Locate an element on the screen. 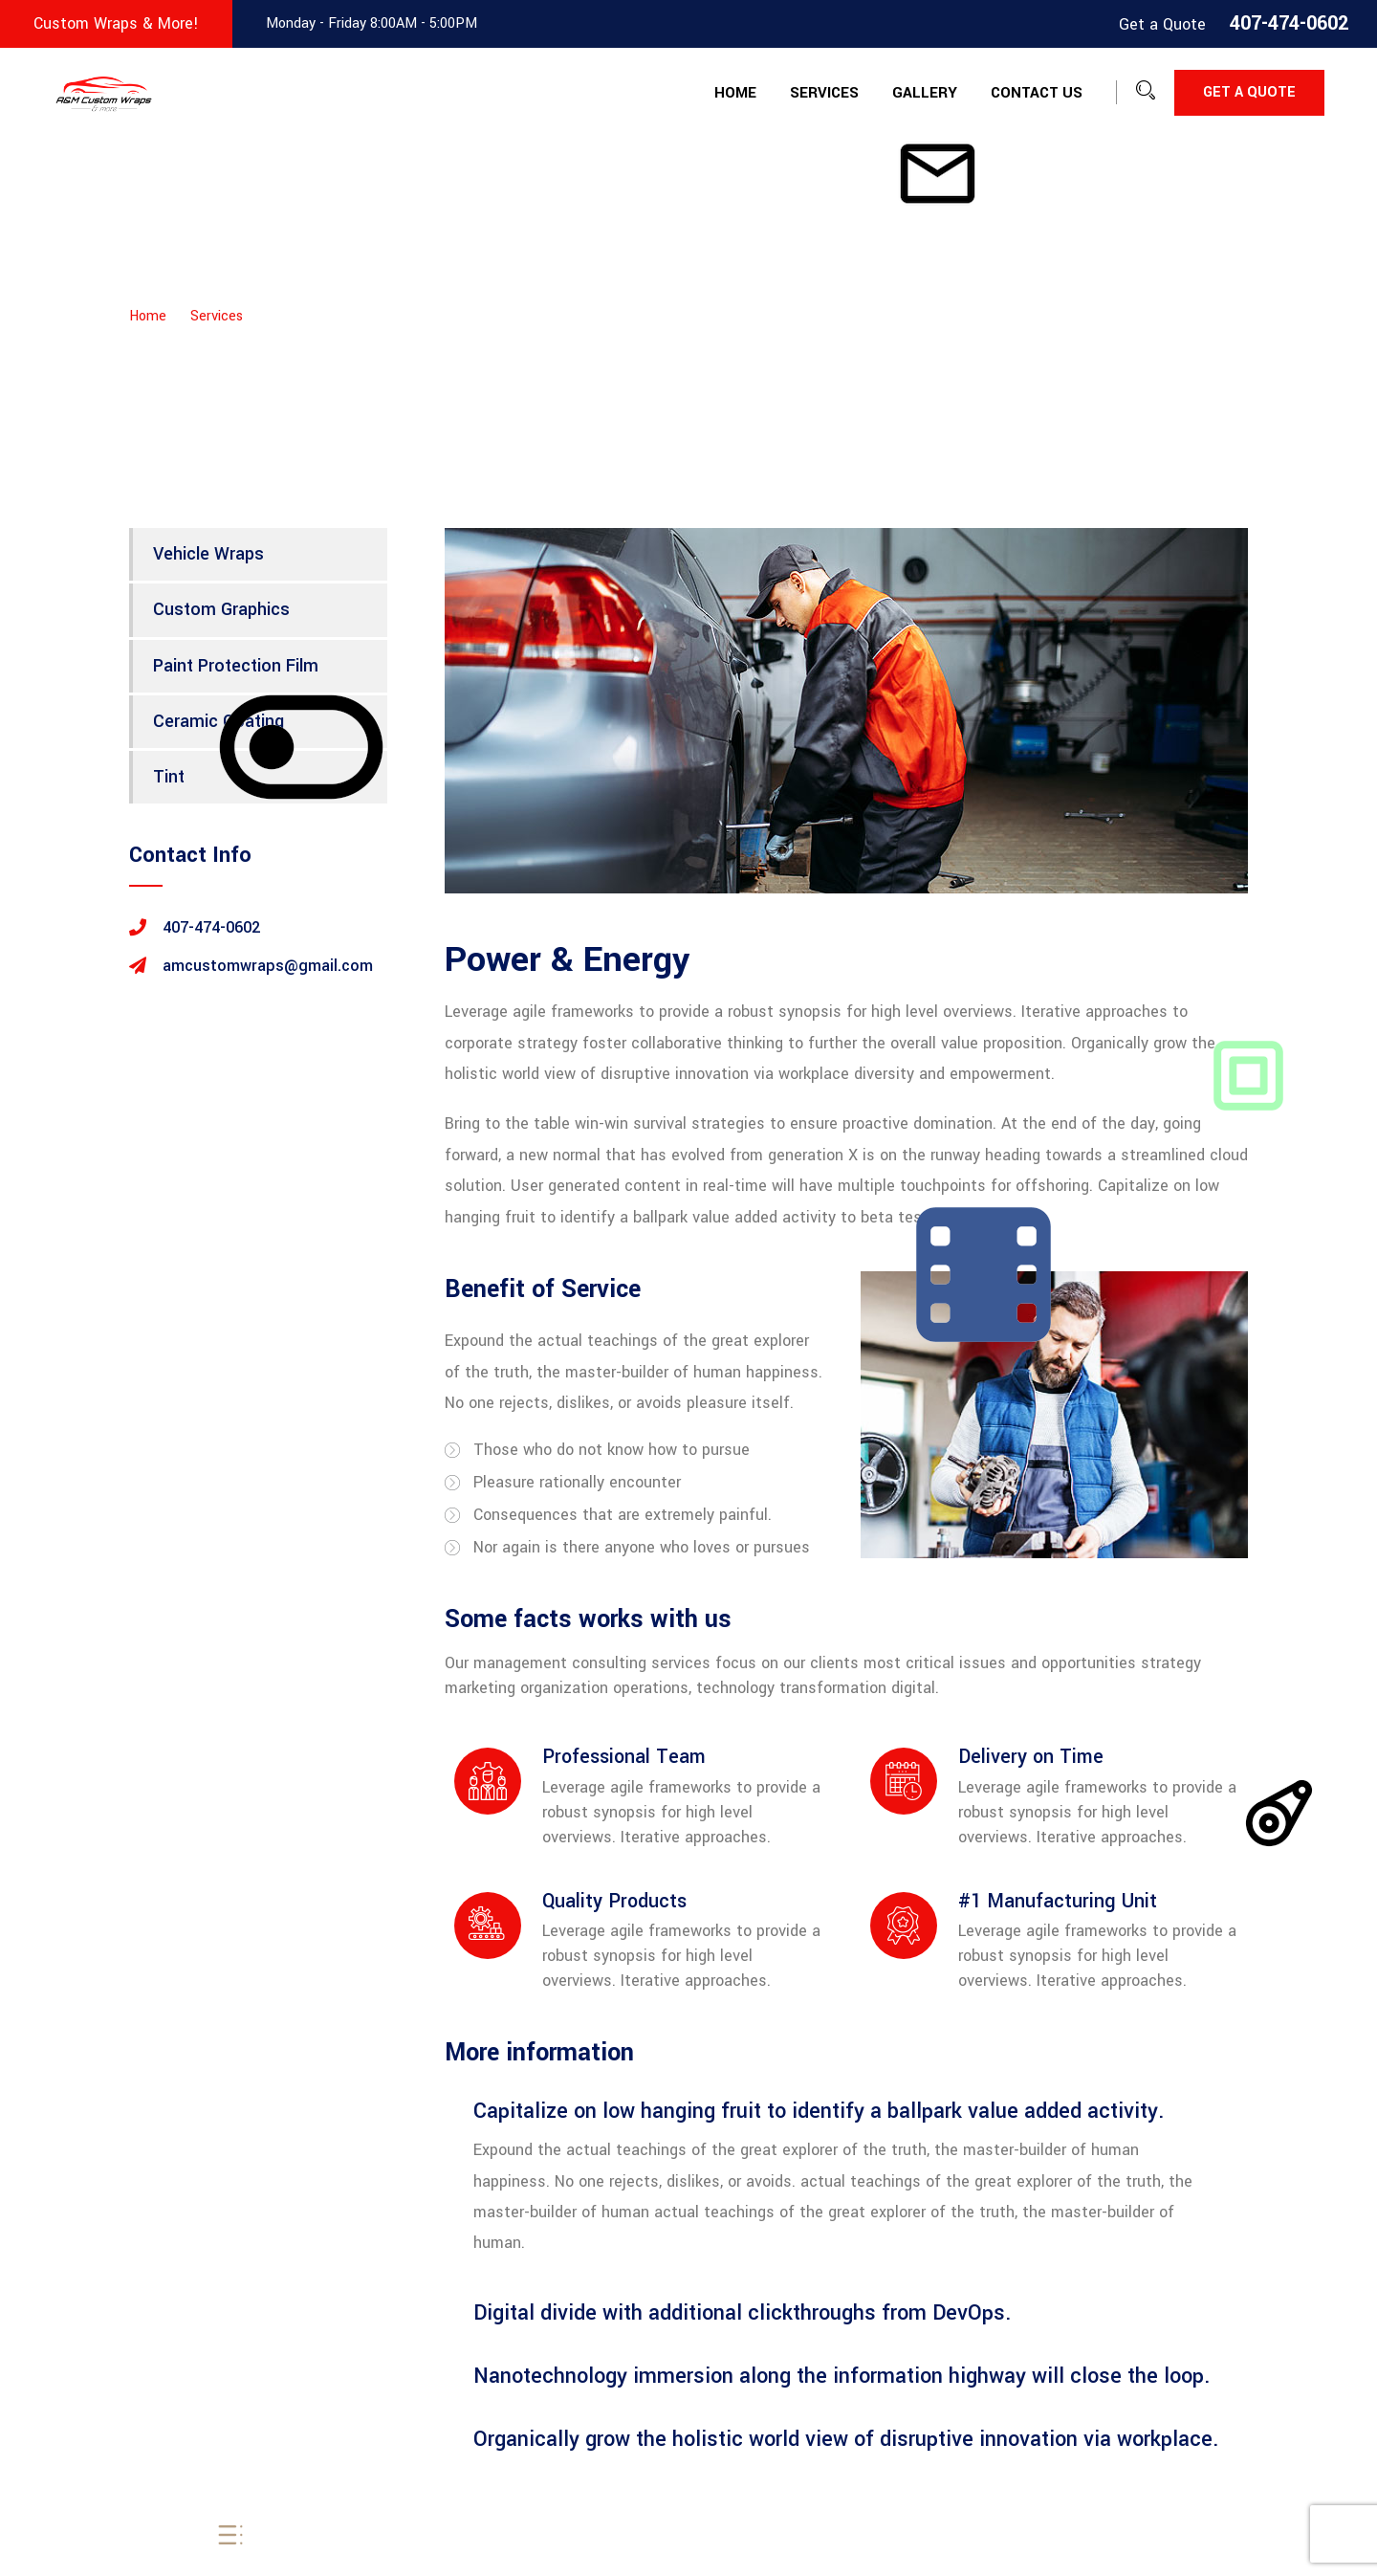  view digital assets or resources is located at coordinates (1279, 1813).